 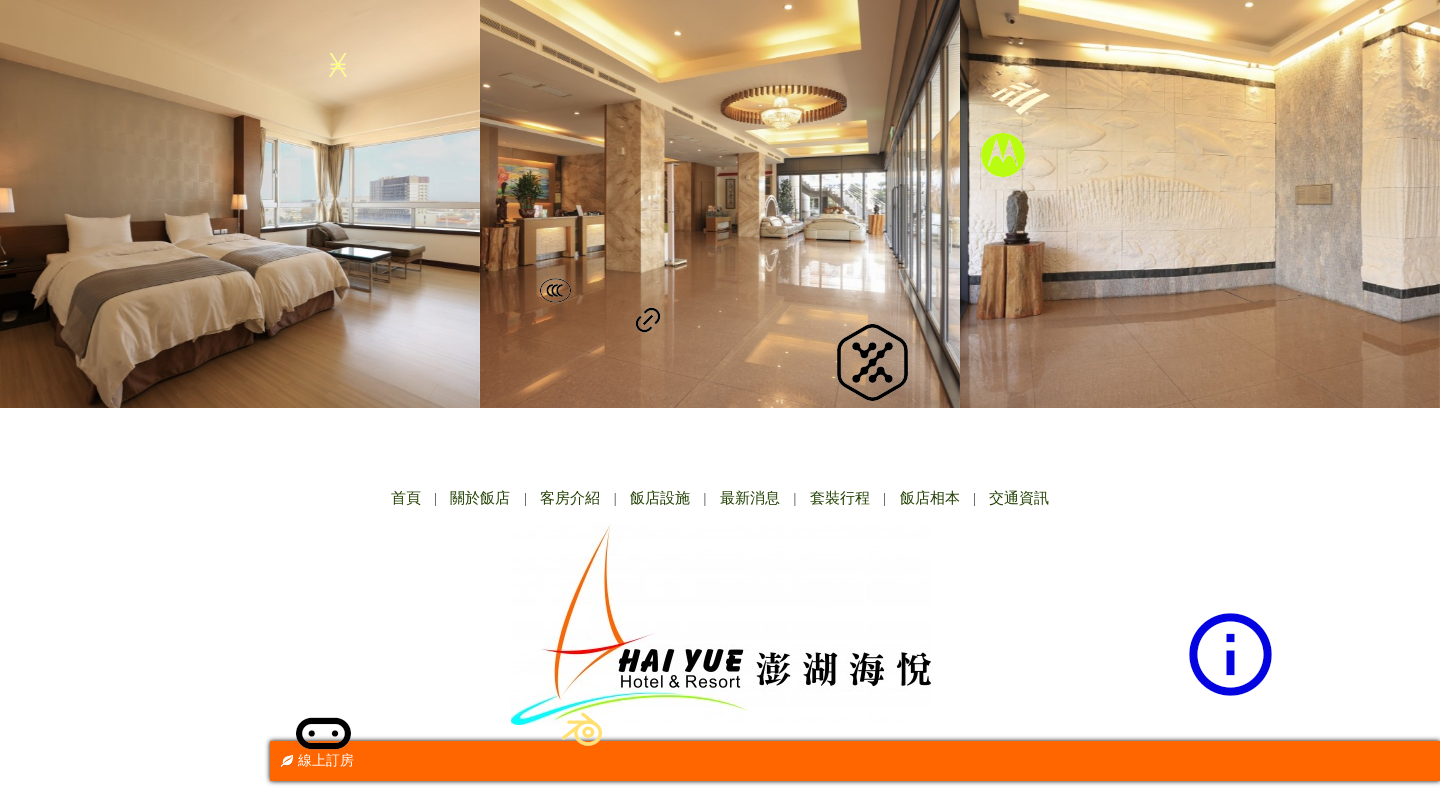 What do you see at coordinates (1230, 654) in the screenshot?
I see `view more information or details` at bounding box center [1230, 654].